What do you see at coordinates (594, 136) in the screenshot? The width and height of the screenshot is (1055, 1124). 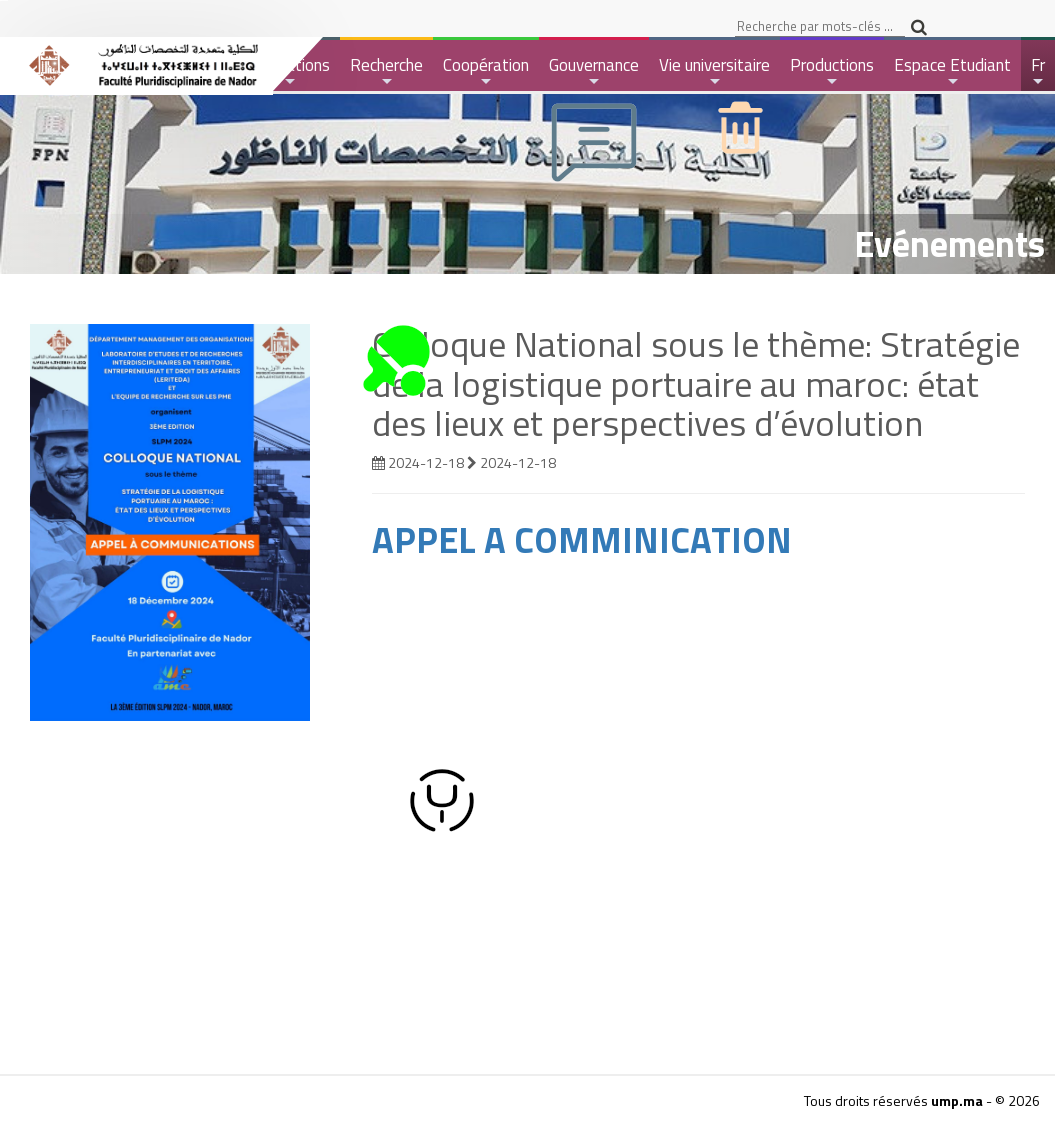 I see `open chat or messaging` at bounding box center [594, 136].